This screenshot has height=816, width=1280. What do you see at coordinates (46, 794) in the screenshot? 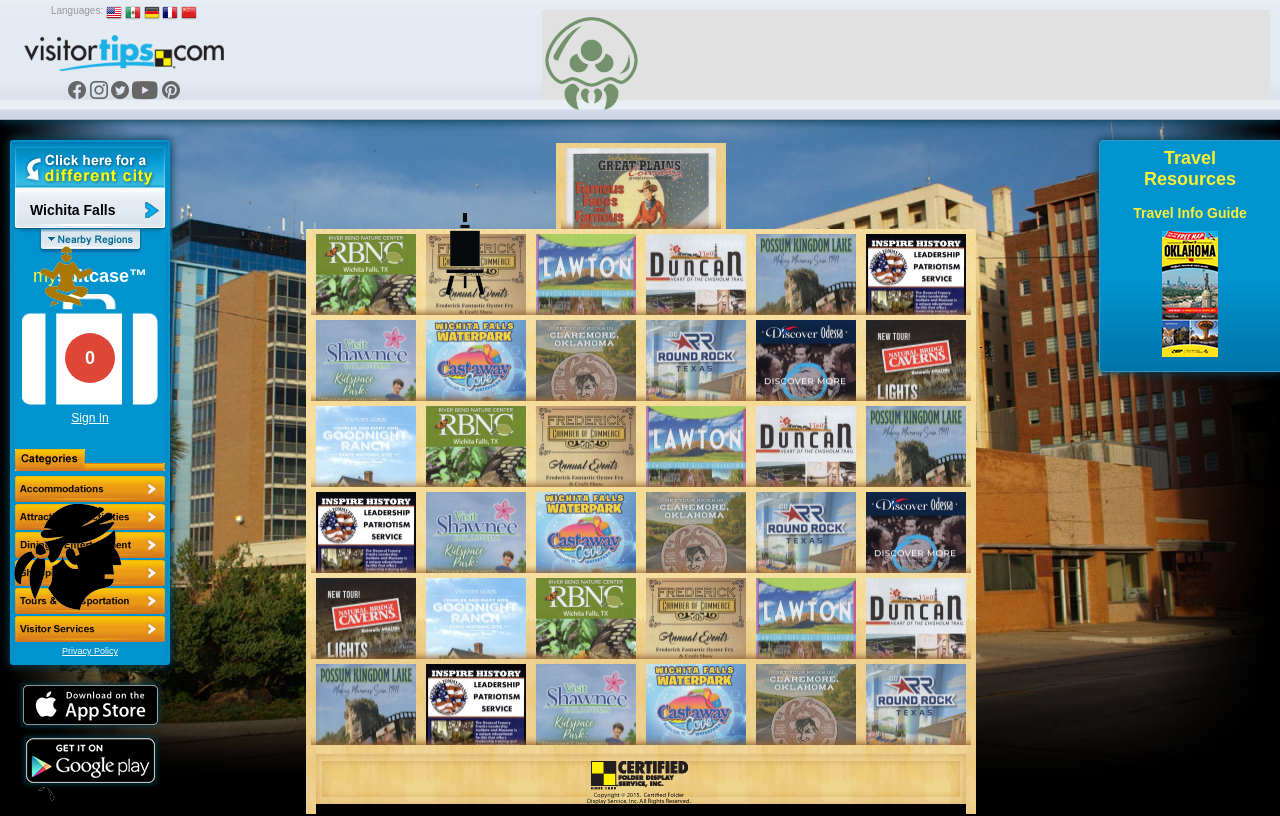
I see `rotate view to overhead perspective` at bounding box center [46, 794].